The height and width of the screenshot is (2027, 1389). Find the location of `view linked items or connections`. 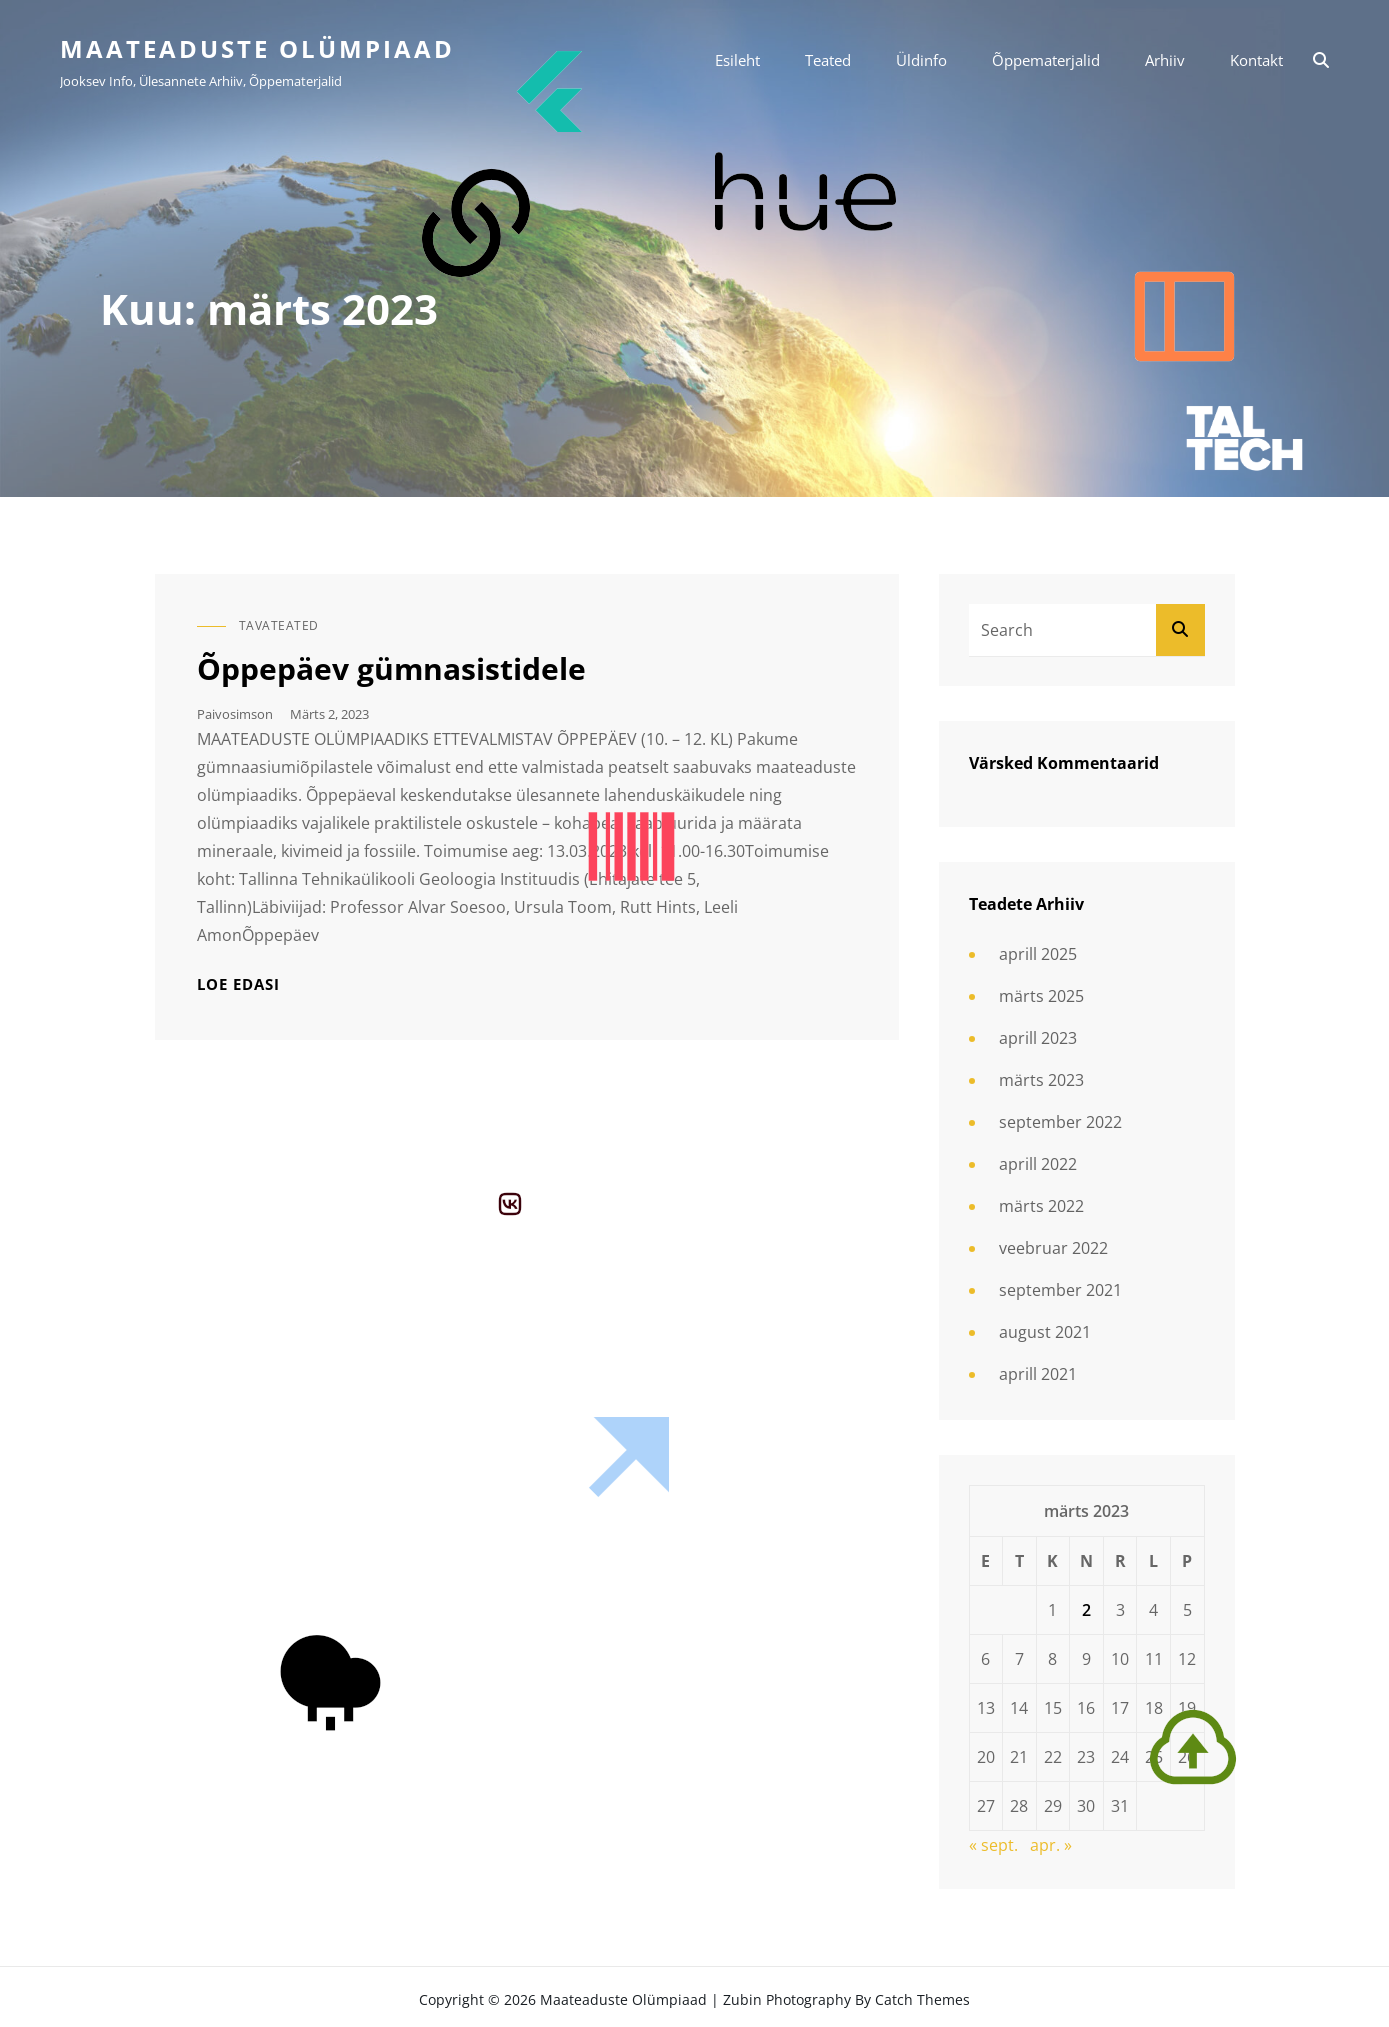

view linked items or connections is located at coordinates (476, 223).